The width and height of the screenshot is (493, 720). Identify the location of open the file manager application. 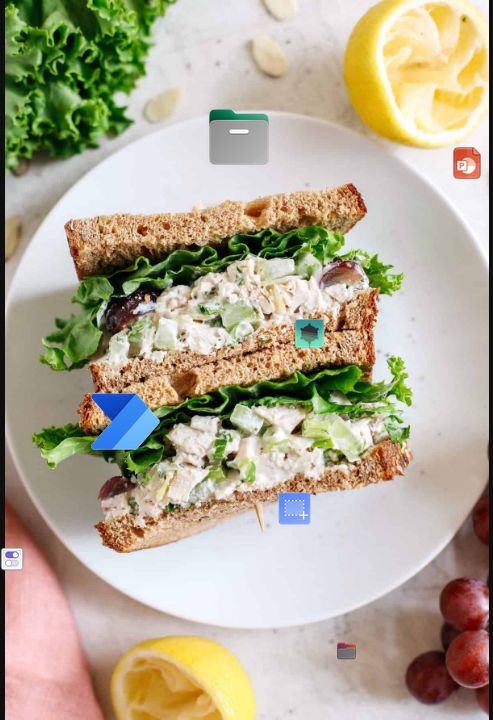
(239, 137).